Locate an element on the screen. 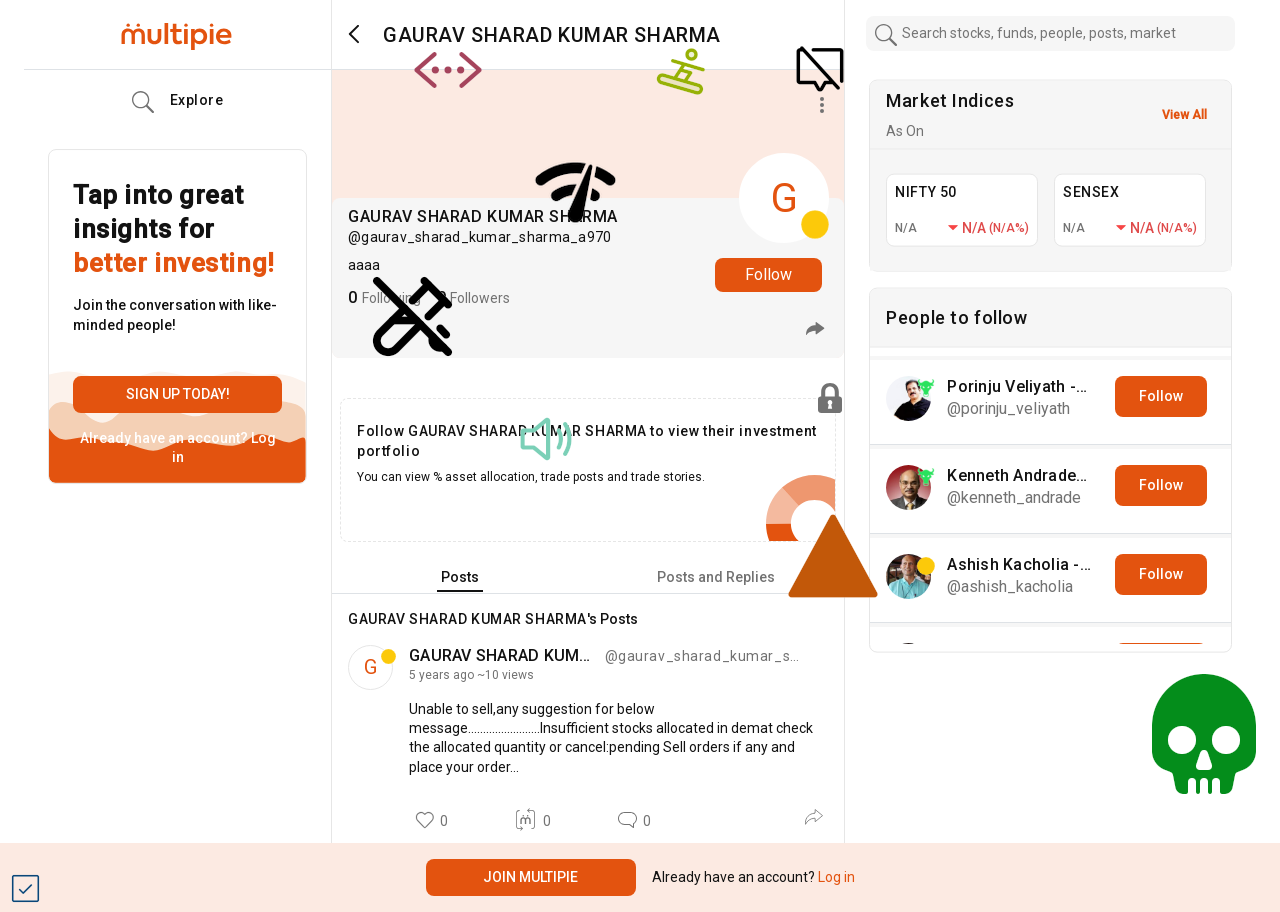 This screenshot has height=912, width=1280. indicates danger or hazardous content is located at coordinates (1204, 734).